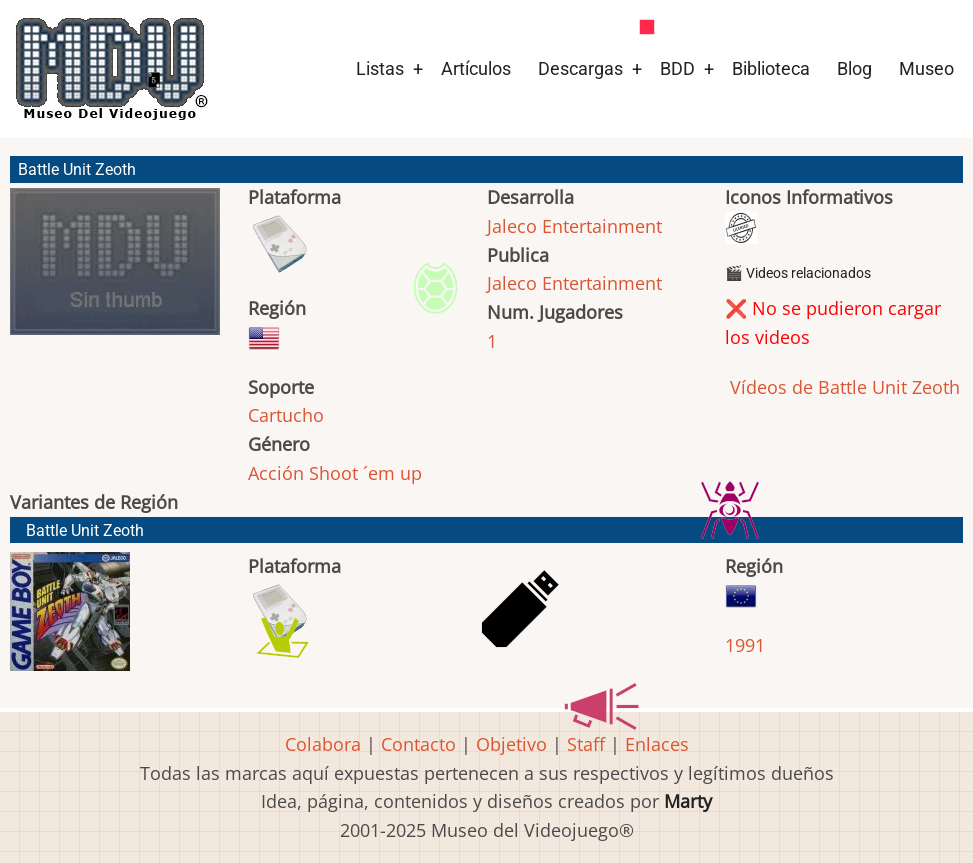 This screenshot has width=973, height=863. What do you see at coordinates (647, 27) in the screenshot?
I see `placeholder for empty content area` at bounding box center [647, 27].